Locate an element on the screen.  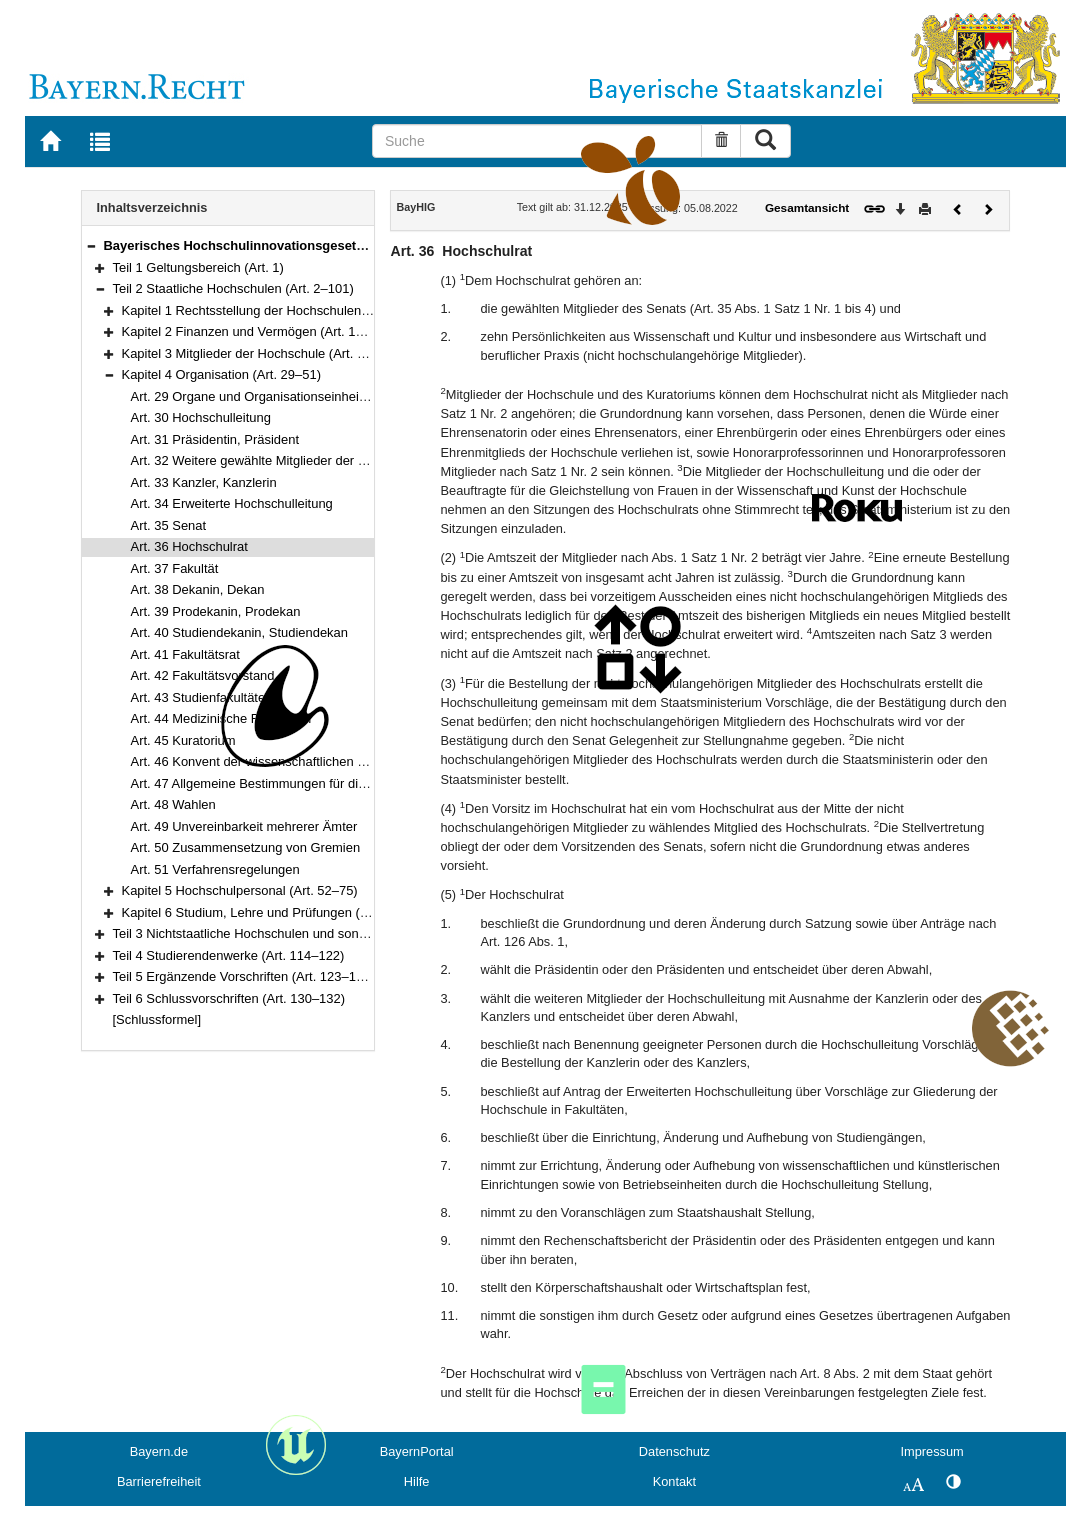
unreal engine logo is located at coordinates (296, 1445).